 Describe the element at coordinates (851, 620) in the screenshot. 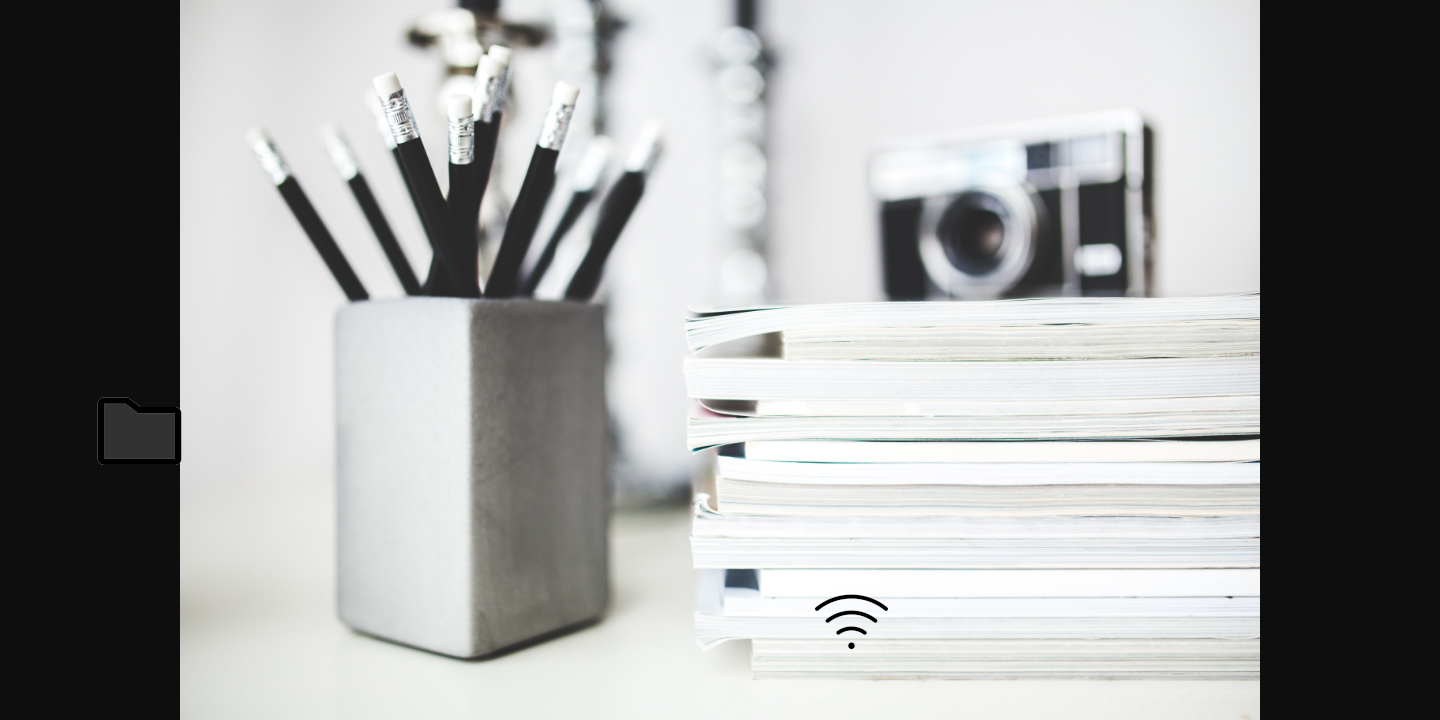

I see `strong wifi signal strength` at that location.